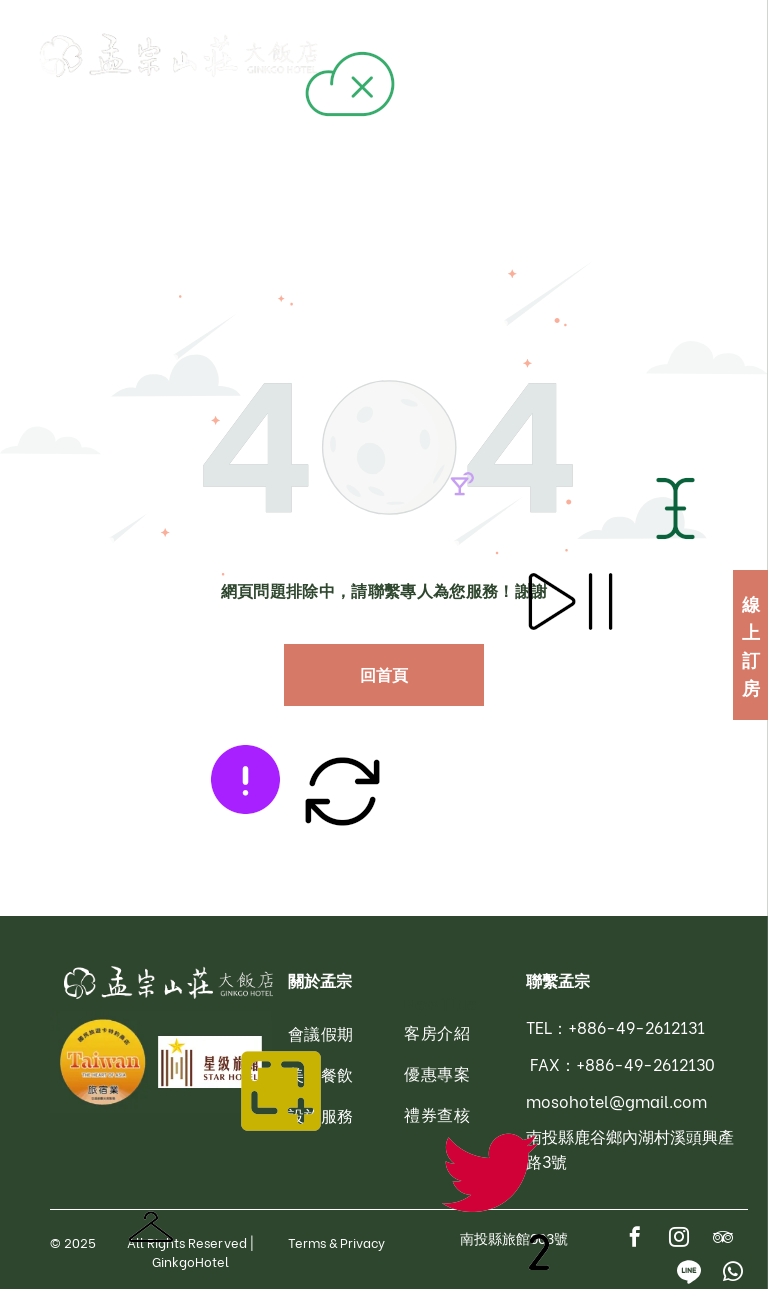  Describe the element at coordinates (539, 1252) in the screenshot. I see `indicates step two in a multi-step process` at that location.